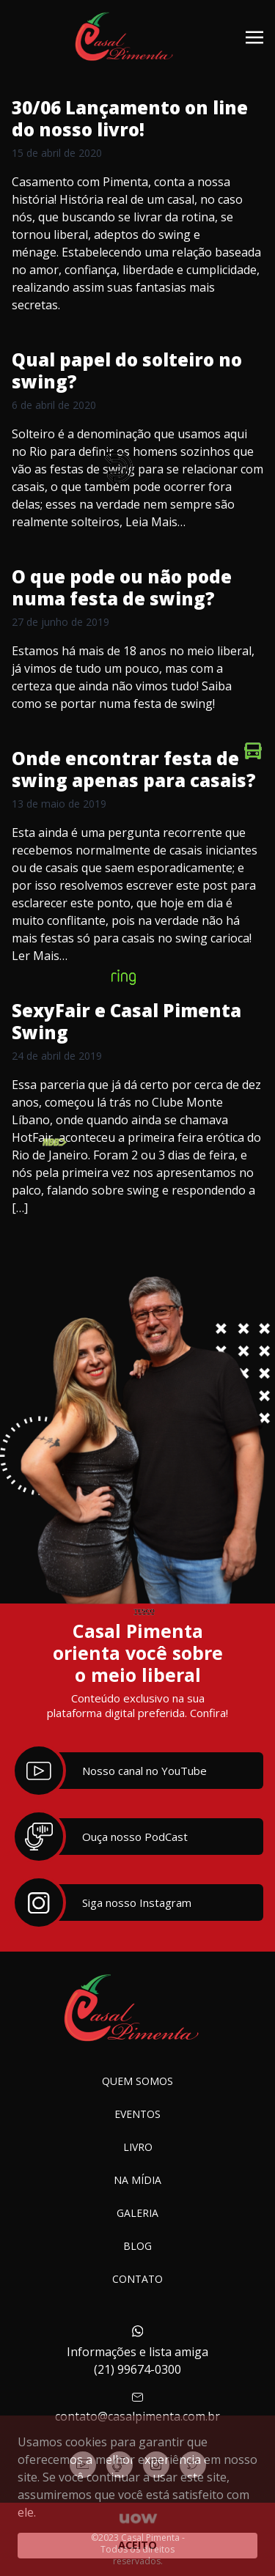 This screenshot has width=275, height=2576. What do you see at coordinates (144, 1612) in the screenshot?
I see `open the Tesco app or website` at bounding box center [144, 1612].